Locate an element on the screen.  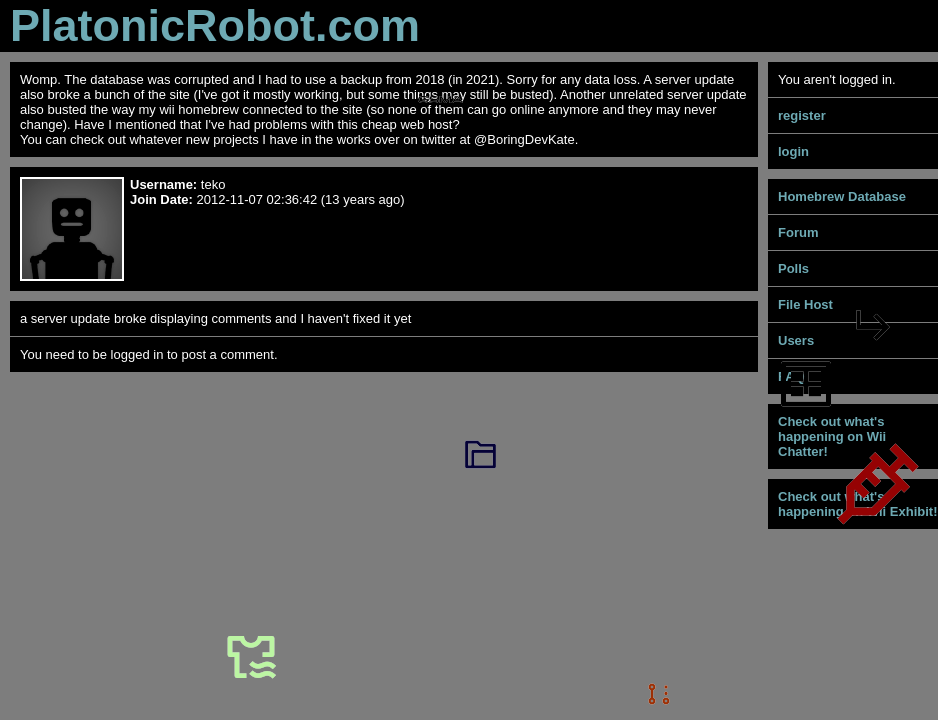
open folder to view files is located at coordinates (480, 454).